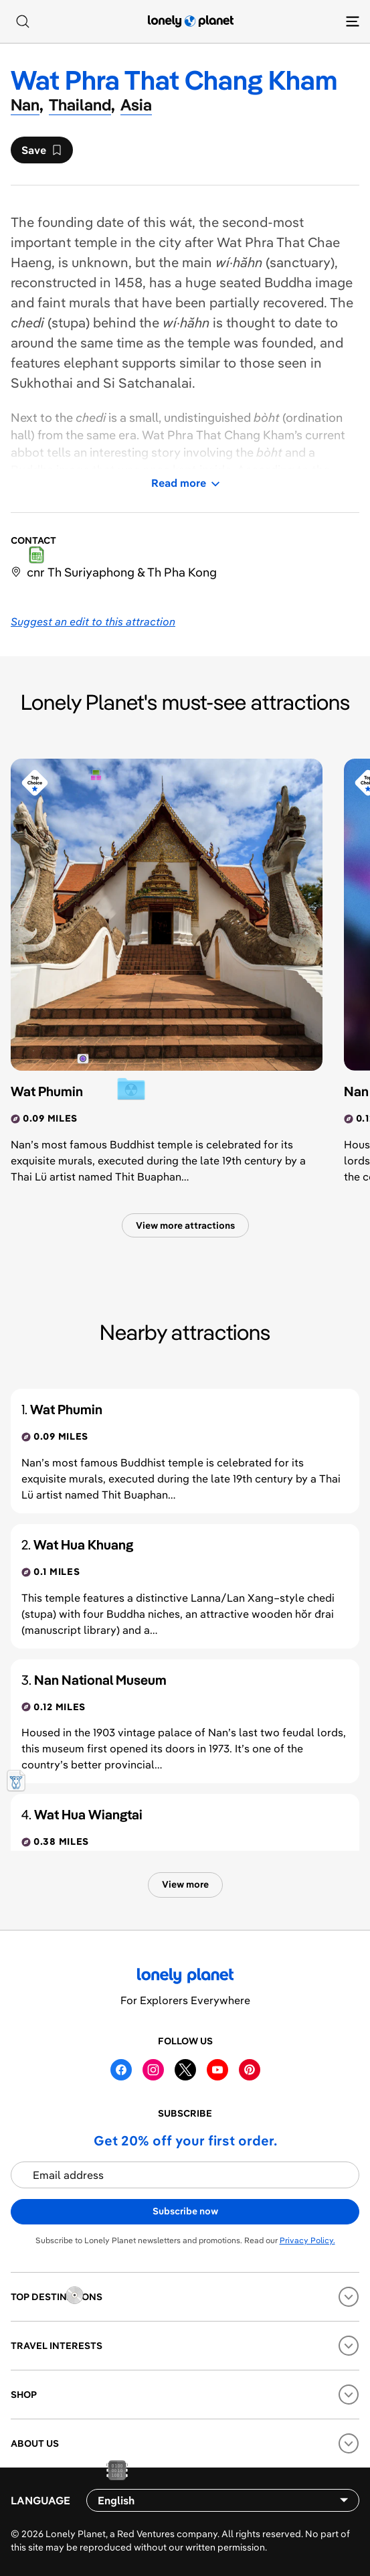 Image resolution: width=370 pixels, height=2576 pixels. What do you see at coordinates (117, 2470) in the screenshot?
I see `firmware file type indicator` at bounding box center [117, 2470].